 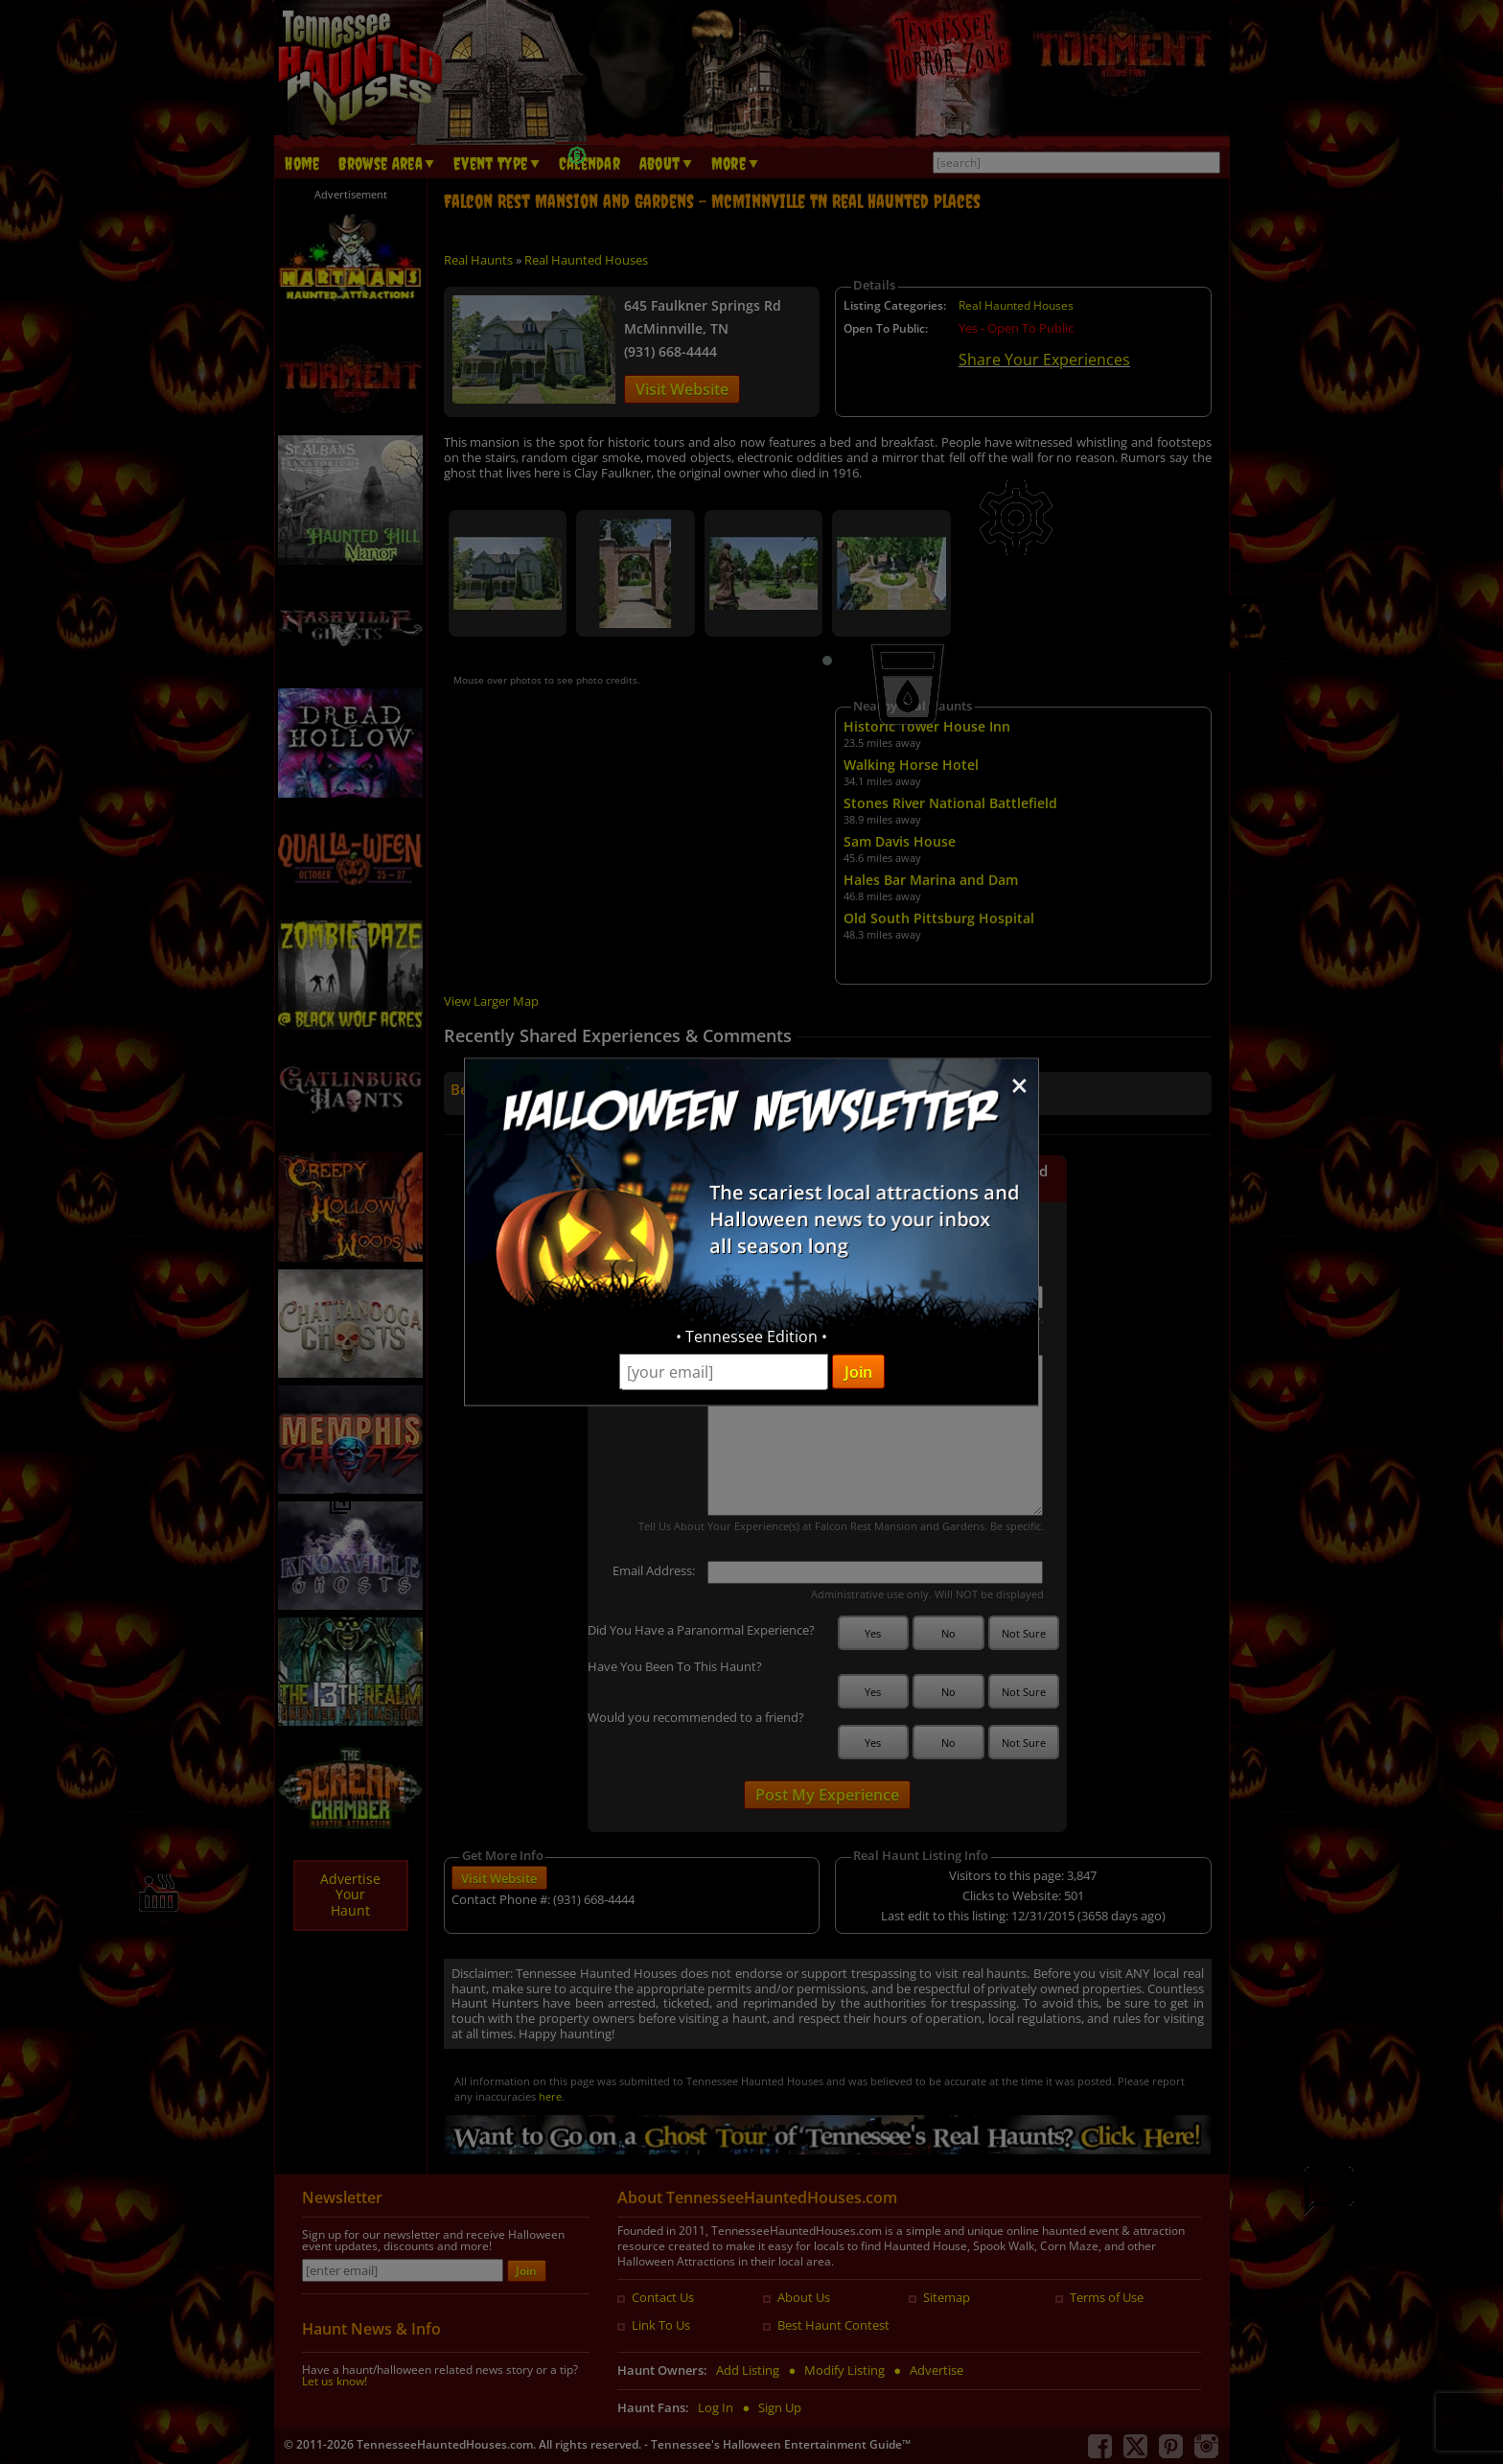 I want to click on open messaging or chat feature, so click(x=1329, y=2191).